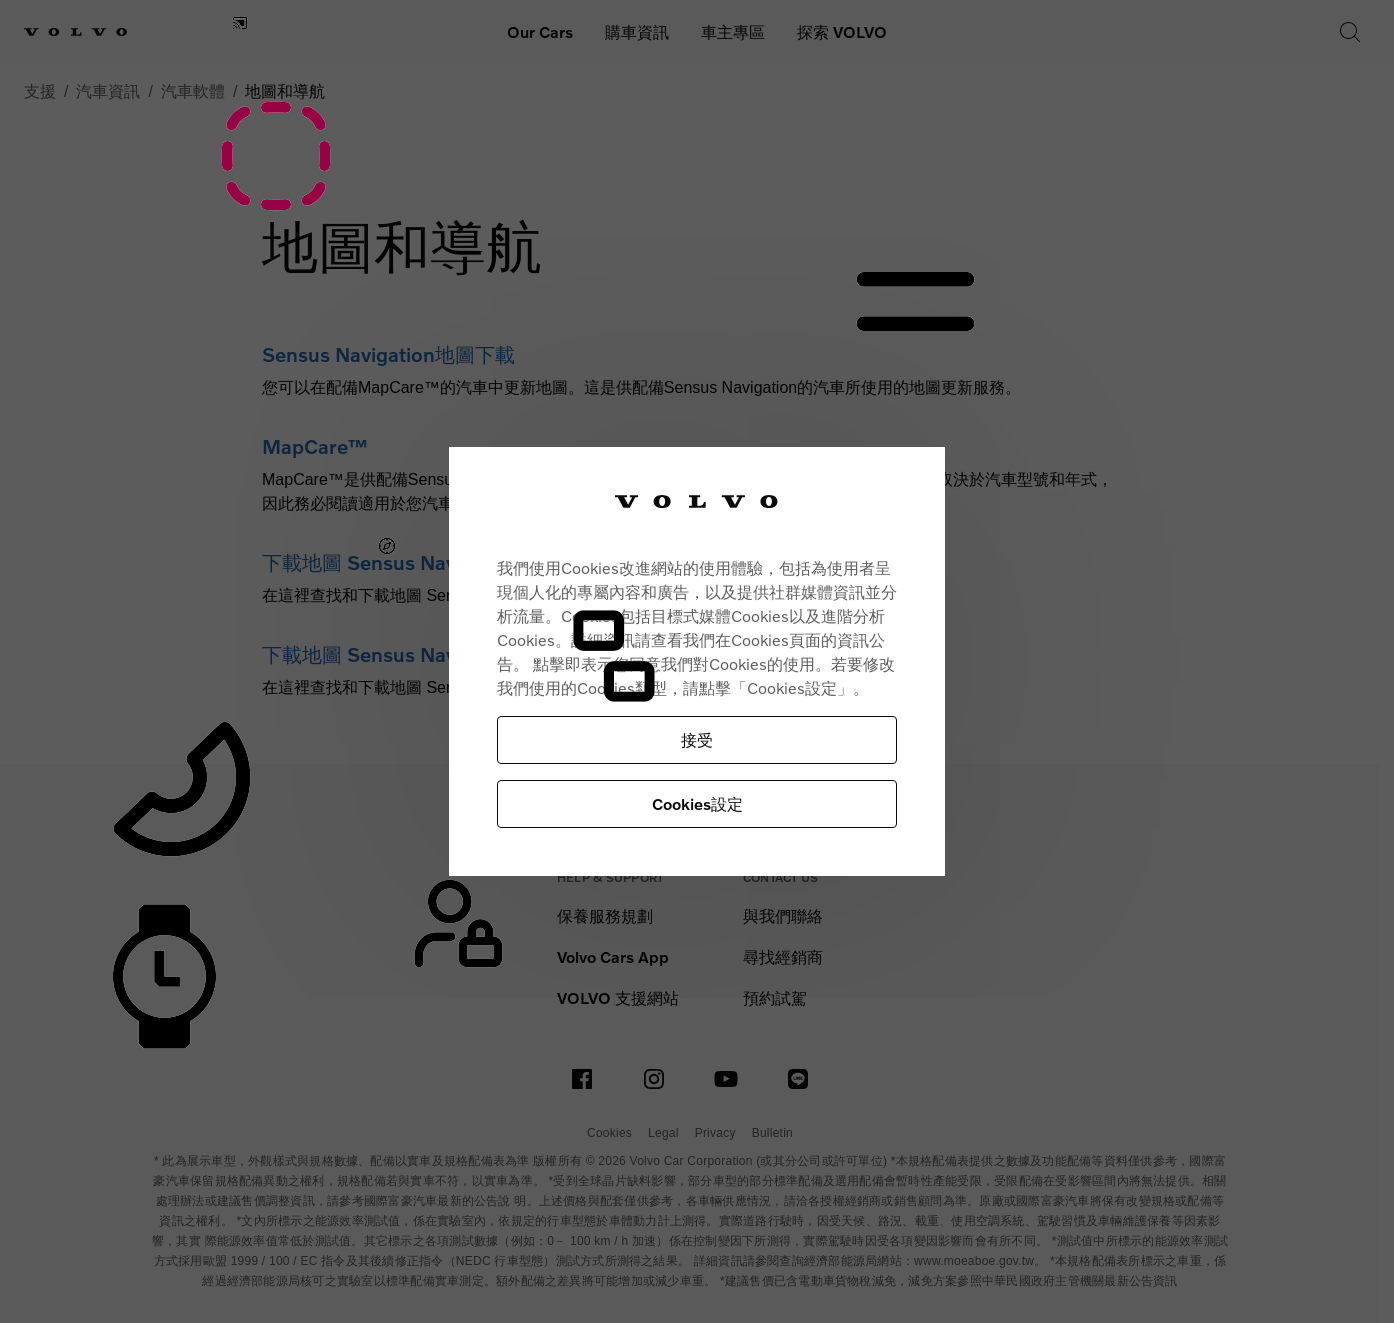 This screenshot has height=1323, width=1394. Describe the element at coordinates (240, 23) in the screenshot. I see `indicates active connection to a casting device` at that location.